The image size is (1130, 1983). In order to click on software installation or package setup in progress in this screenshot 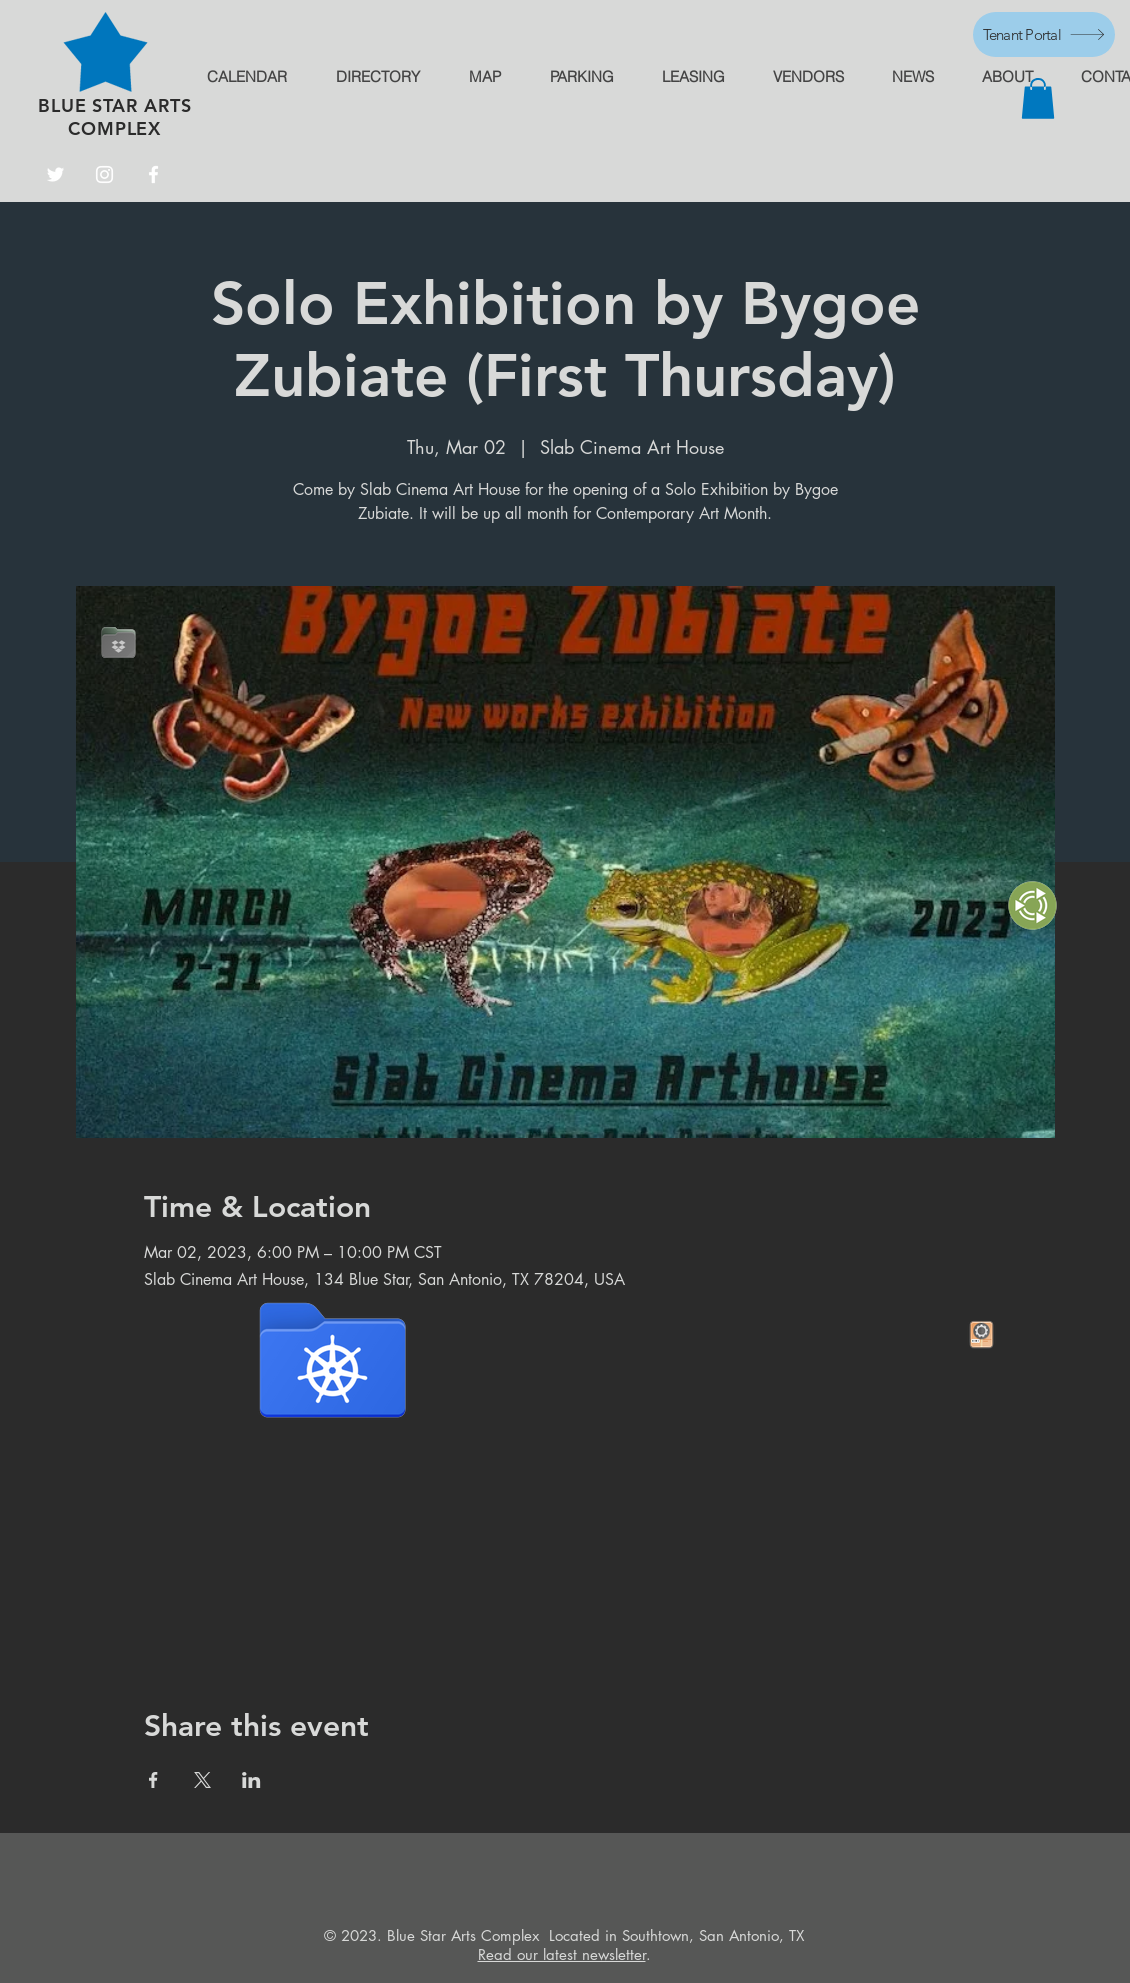, I will do `click(981, 1334)`.